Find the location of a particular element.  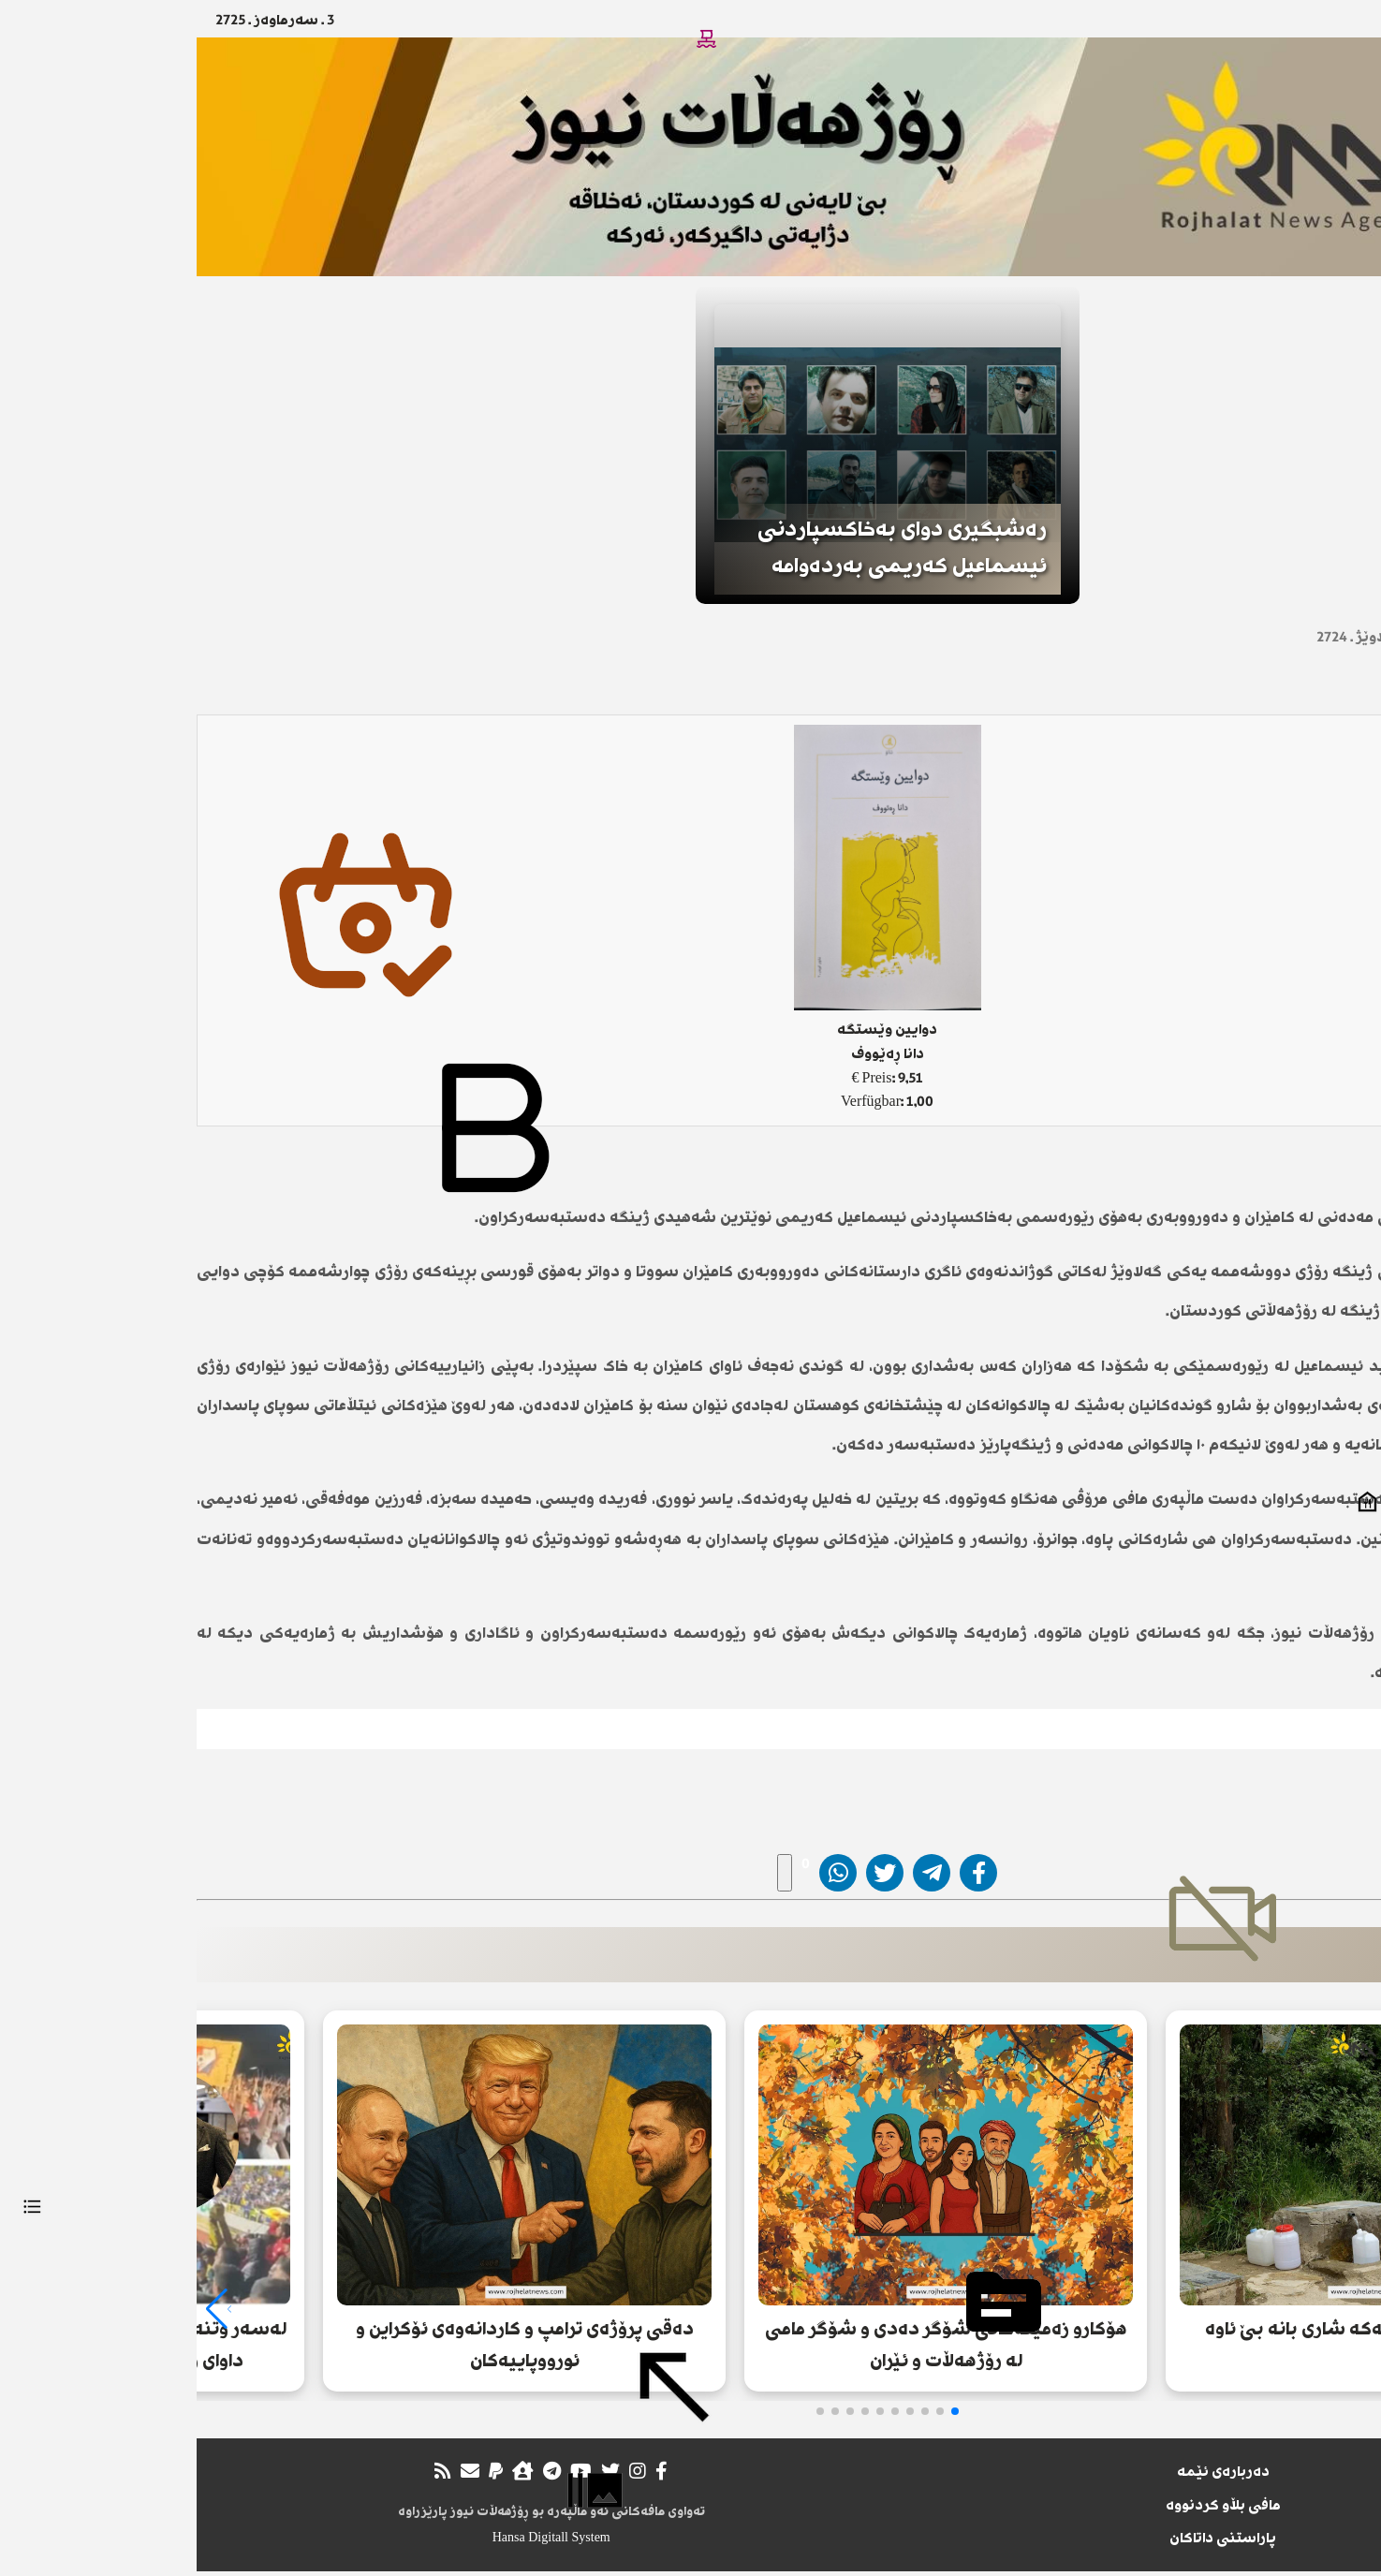

find nearby food banks or food assistance locations is located at coordinates (1367, 1501).